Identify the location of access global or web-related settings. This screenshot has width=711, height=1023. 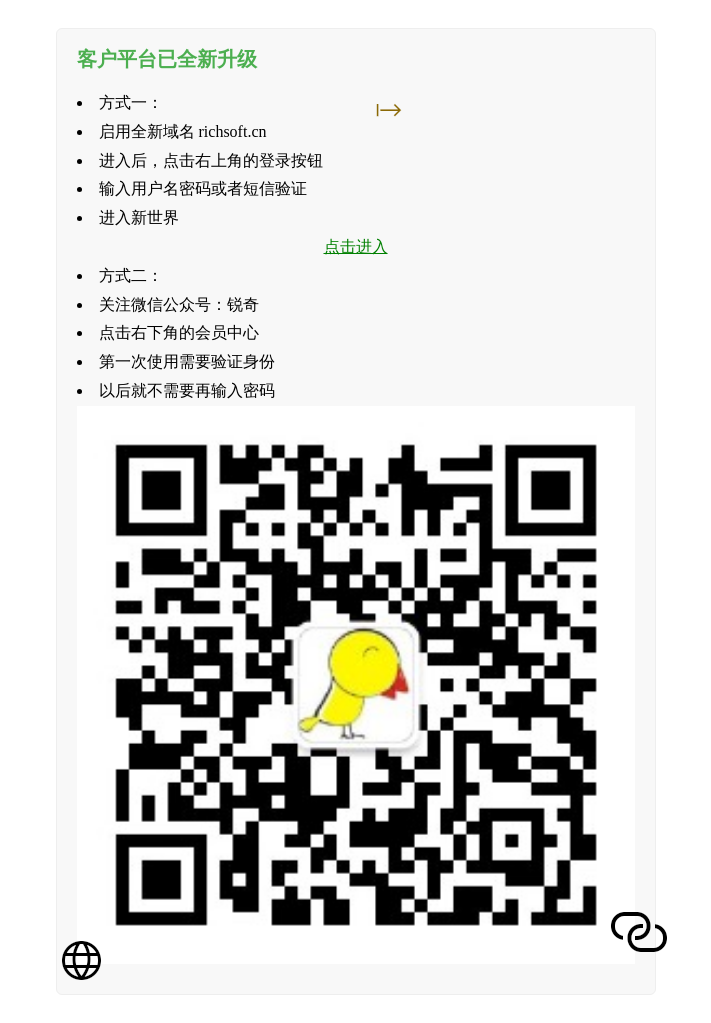
(80, 962).